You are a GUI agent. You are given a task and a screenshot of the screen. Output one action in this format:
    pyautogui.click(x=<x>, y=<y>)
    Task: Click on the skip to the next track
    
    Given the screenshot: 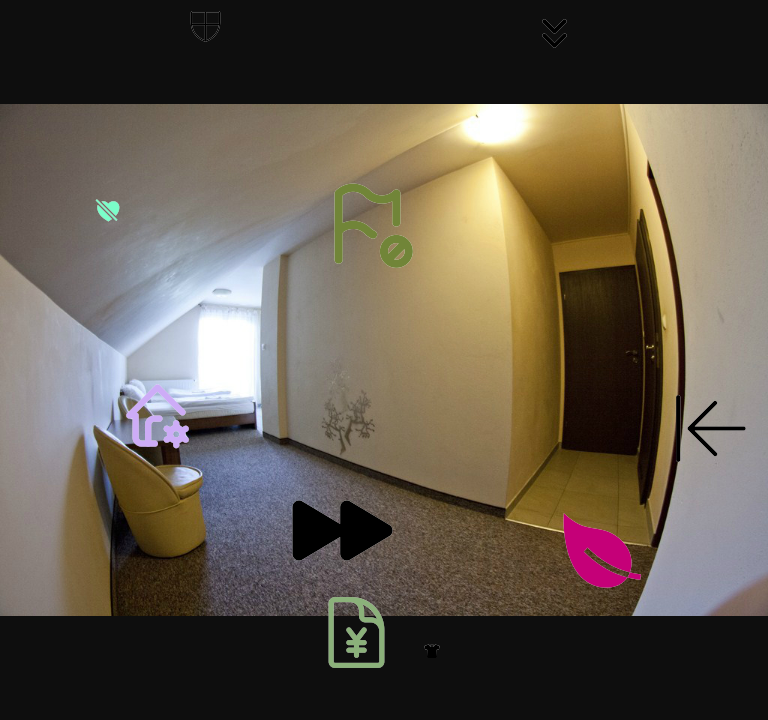 What is the action you would take?
    pyautogui.click(x=342, y=530)
    